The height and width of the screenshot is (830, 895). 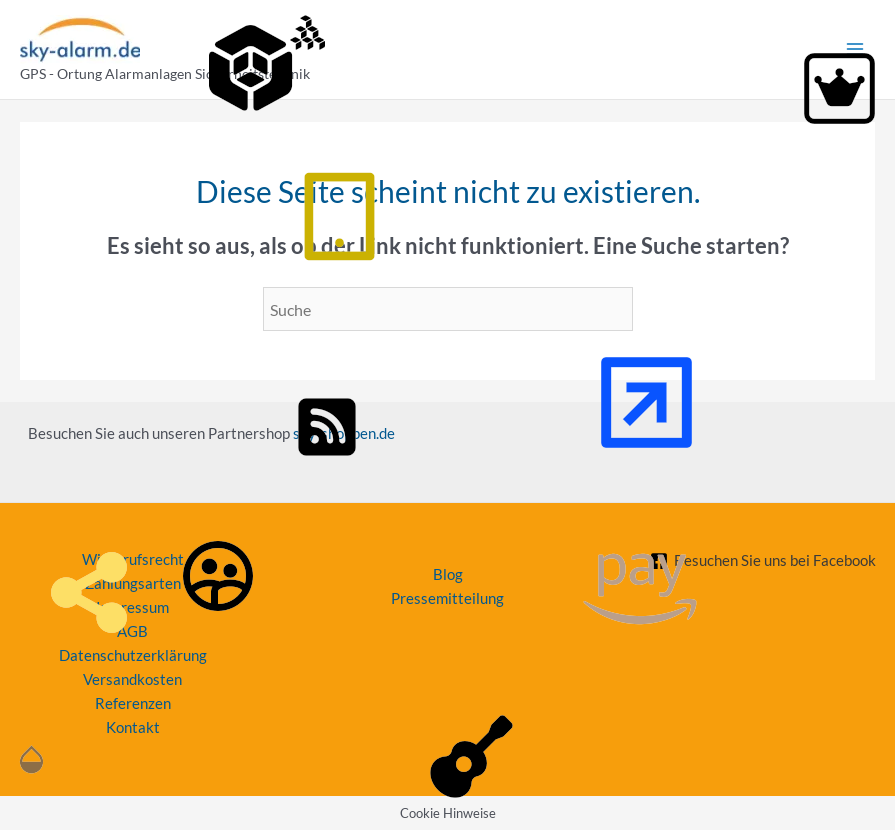 What do you see at coordinates (471, 756) in the screenshot?
I see `access music or audio settings` at bounding box center [471, 756].